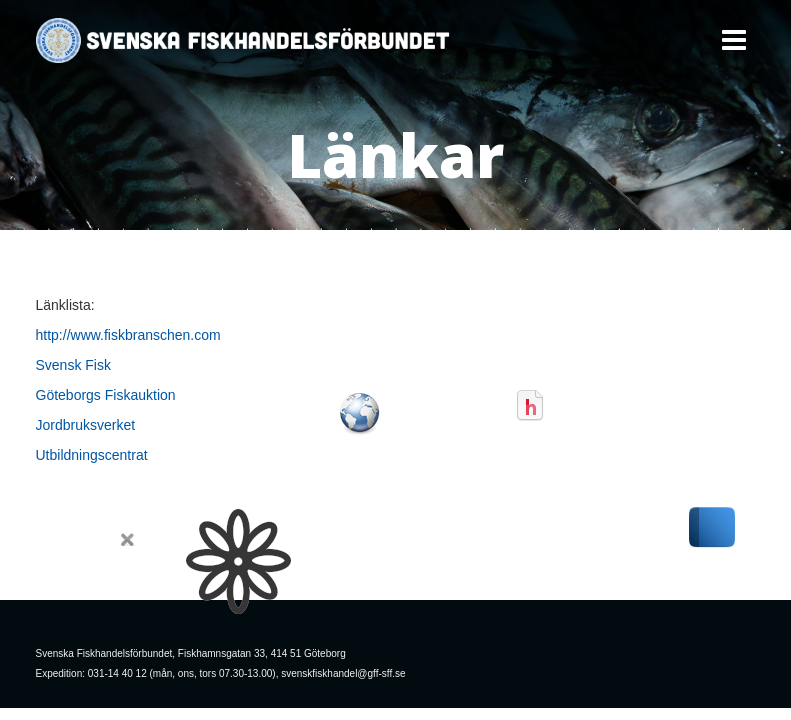 The width and height of the screenshot is (791, 720). I want to click on close the current window, so click(127, 540).